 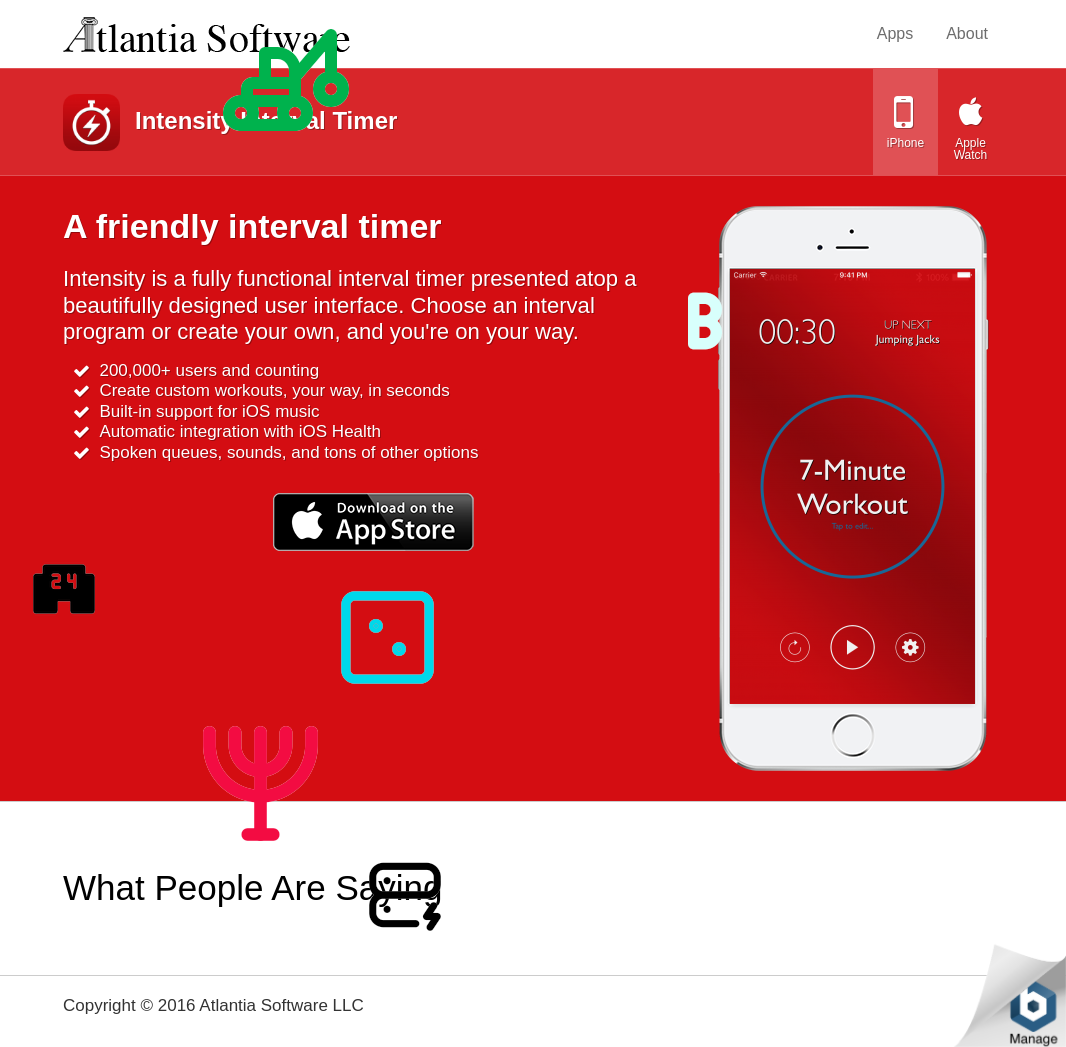 What do you see at coordinates (705, 321) in the screenshot?
I see `apply bold formatting to text` at bounding box center [705, 321].